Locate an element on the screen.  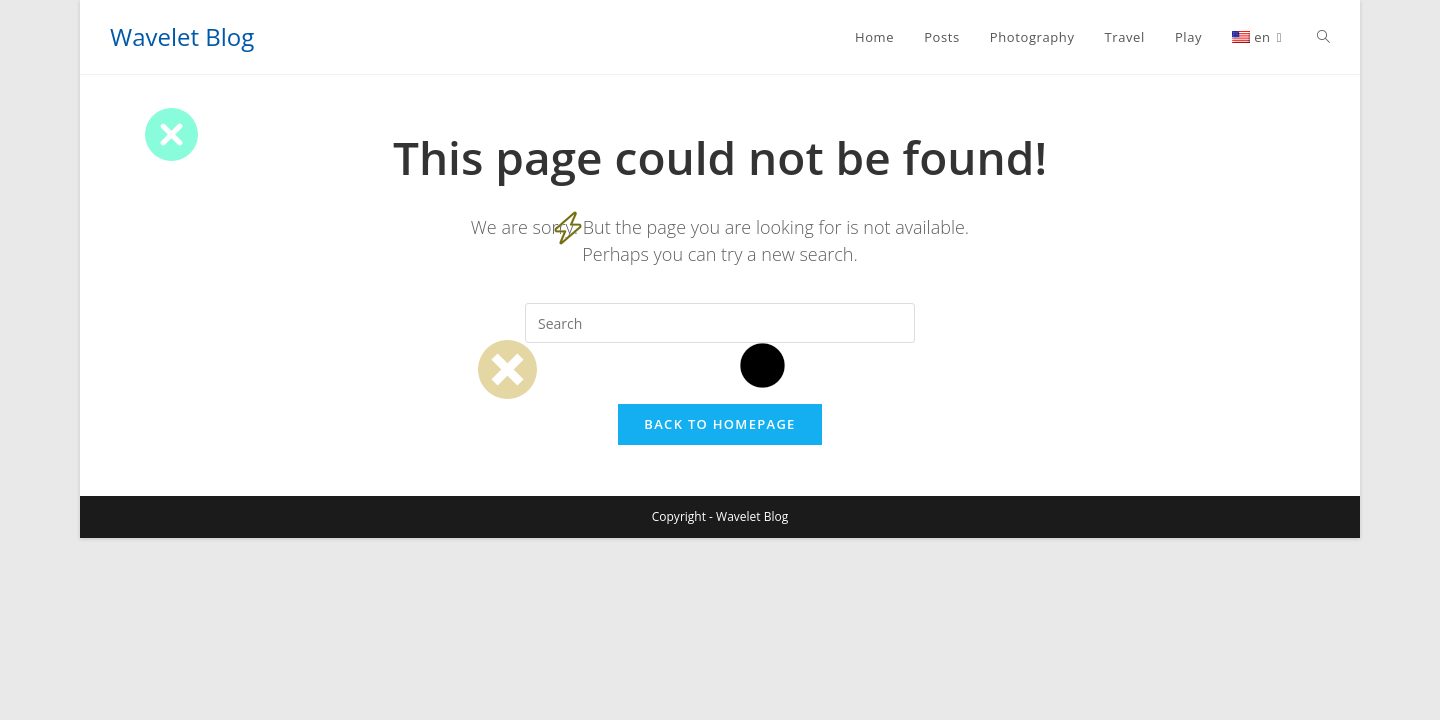
close or dismiss a dialog is located at coordinates (507, 369).